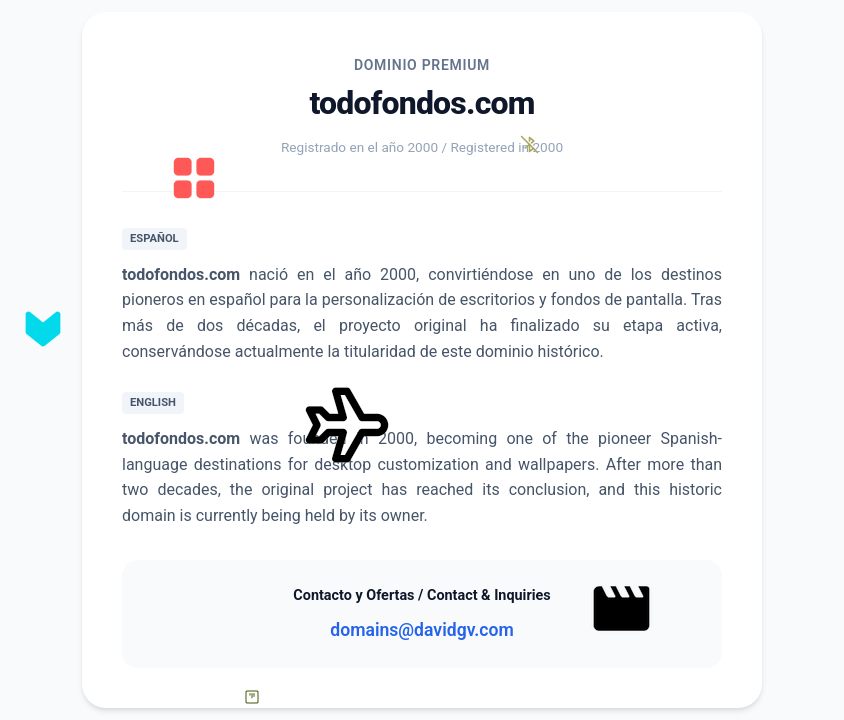 The image size is (844, 720). I want to click on enable airplane mode, so click(347, 425).